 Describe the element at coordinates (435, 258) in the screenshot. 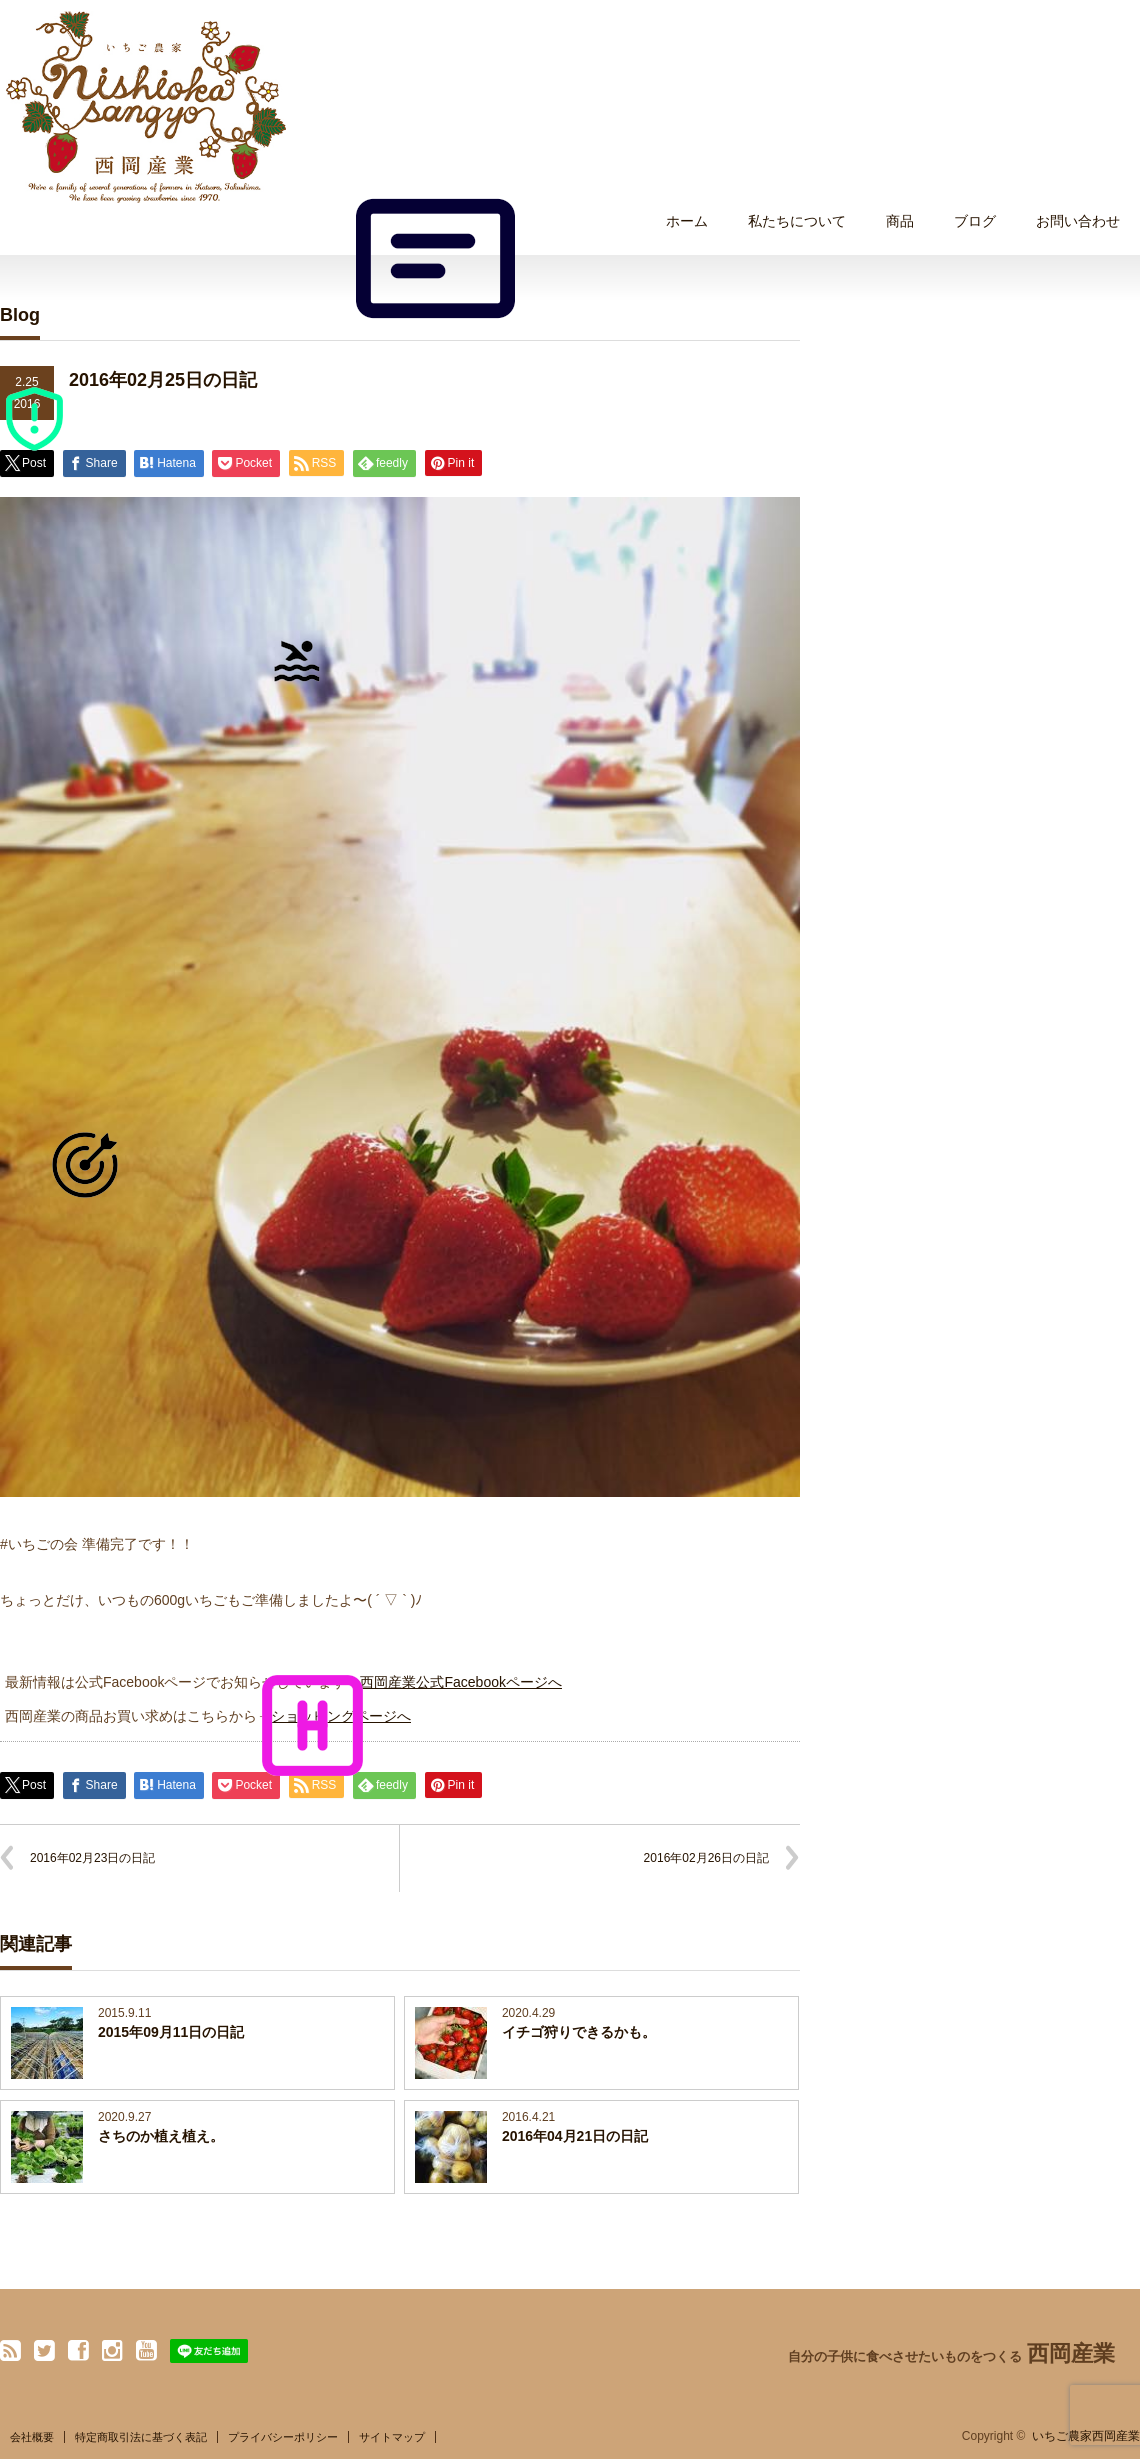

I see `create a new note or document` at that location.